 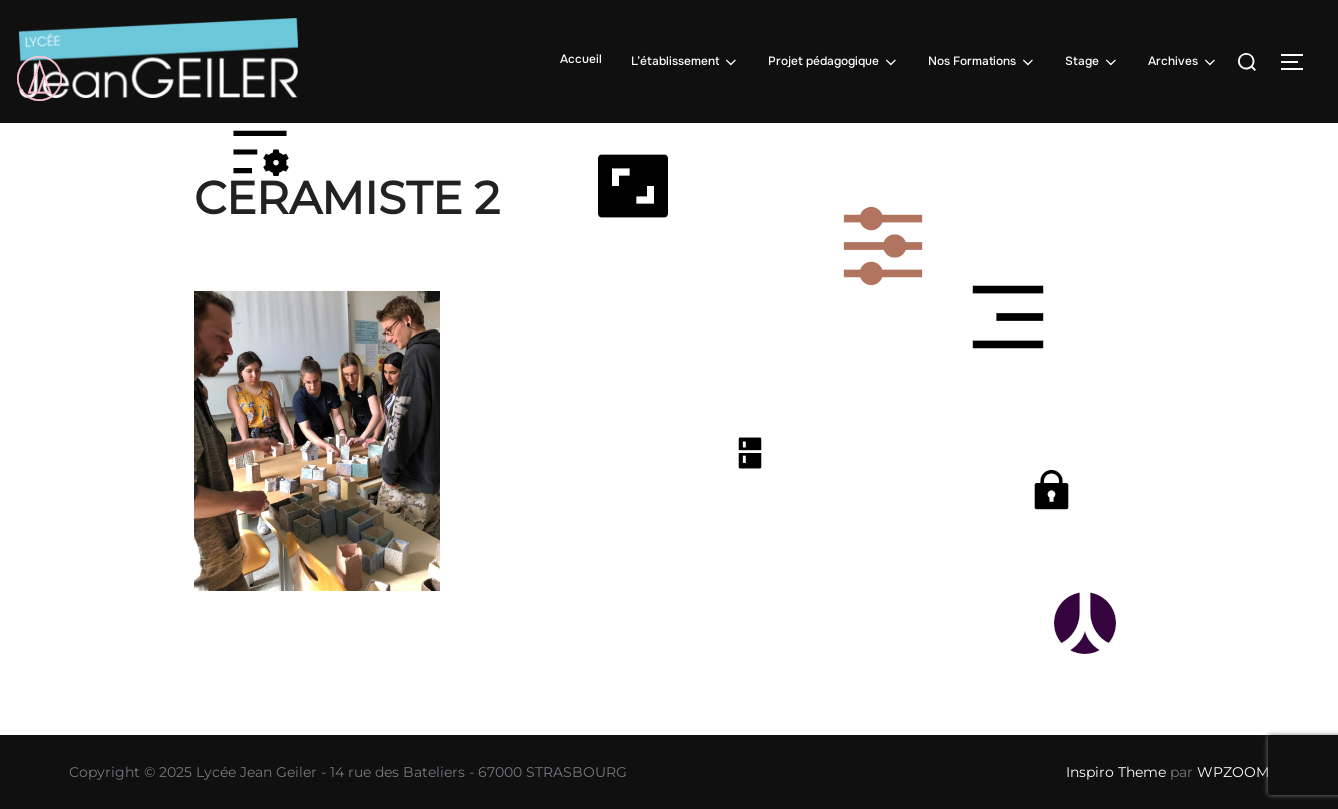 What do you see at coordinates (633, 186) in the screenshot?
I see `adjust aspect ratio settings` at bounding box center [633, 186].